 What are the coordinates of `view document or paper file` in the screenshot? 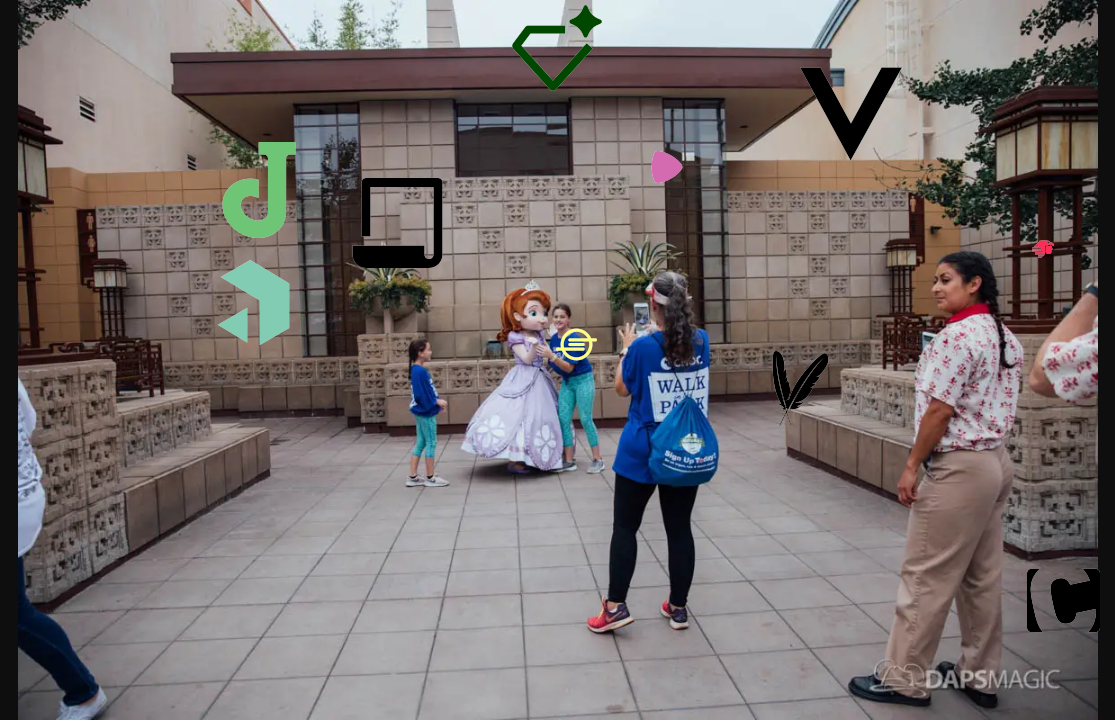 It's located at (402, 223).